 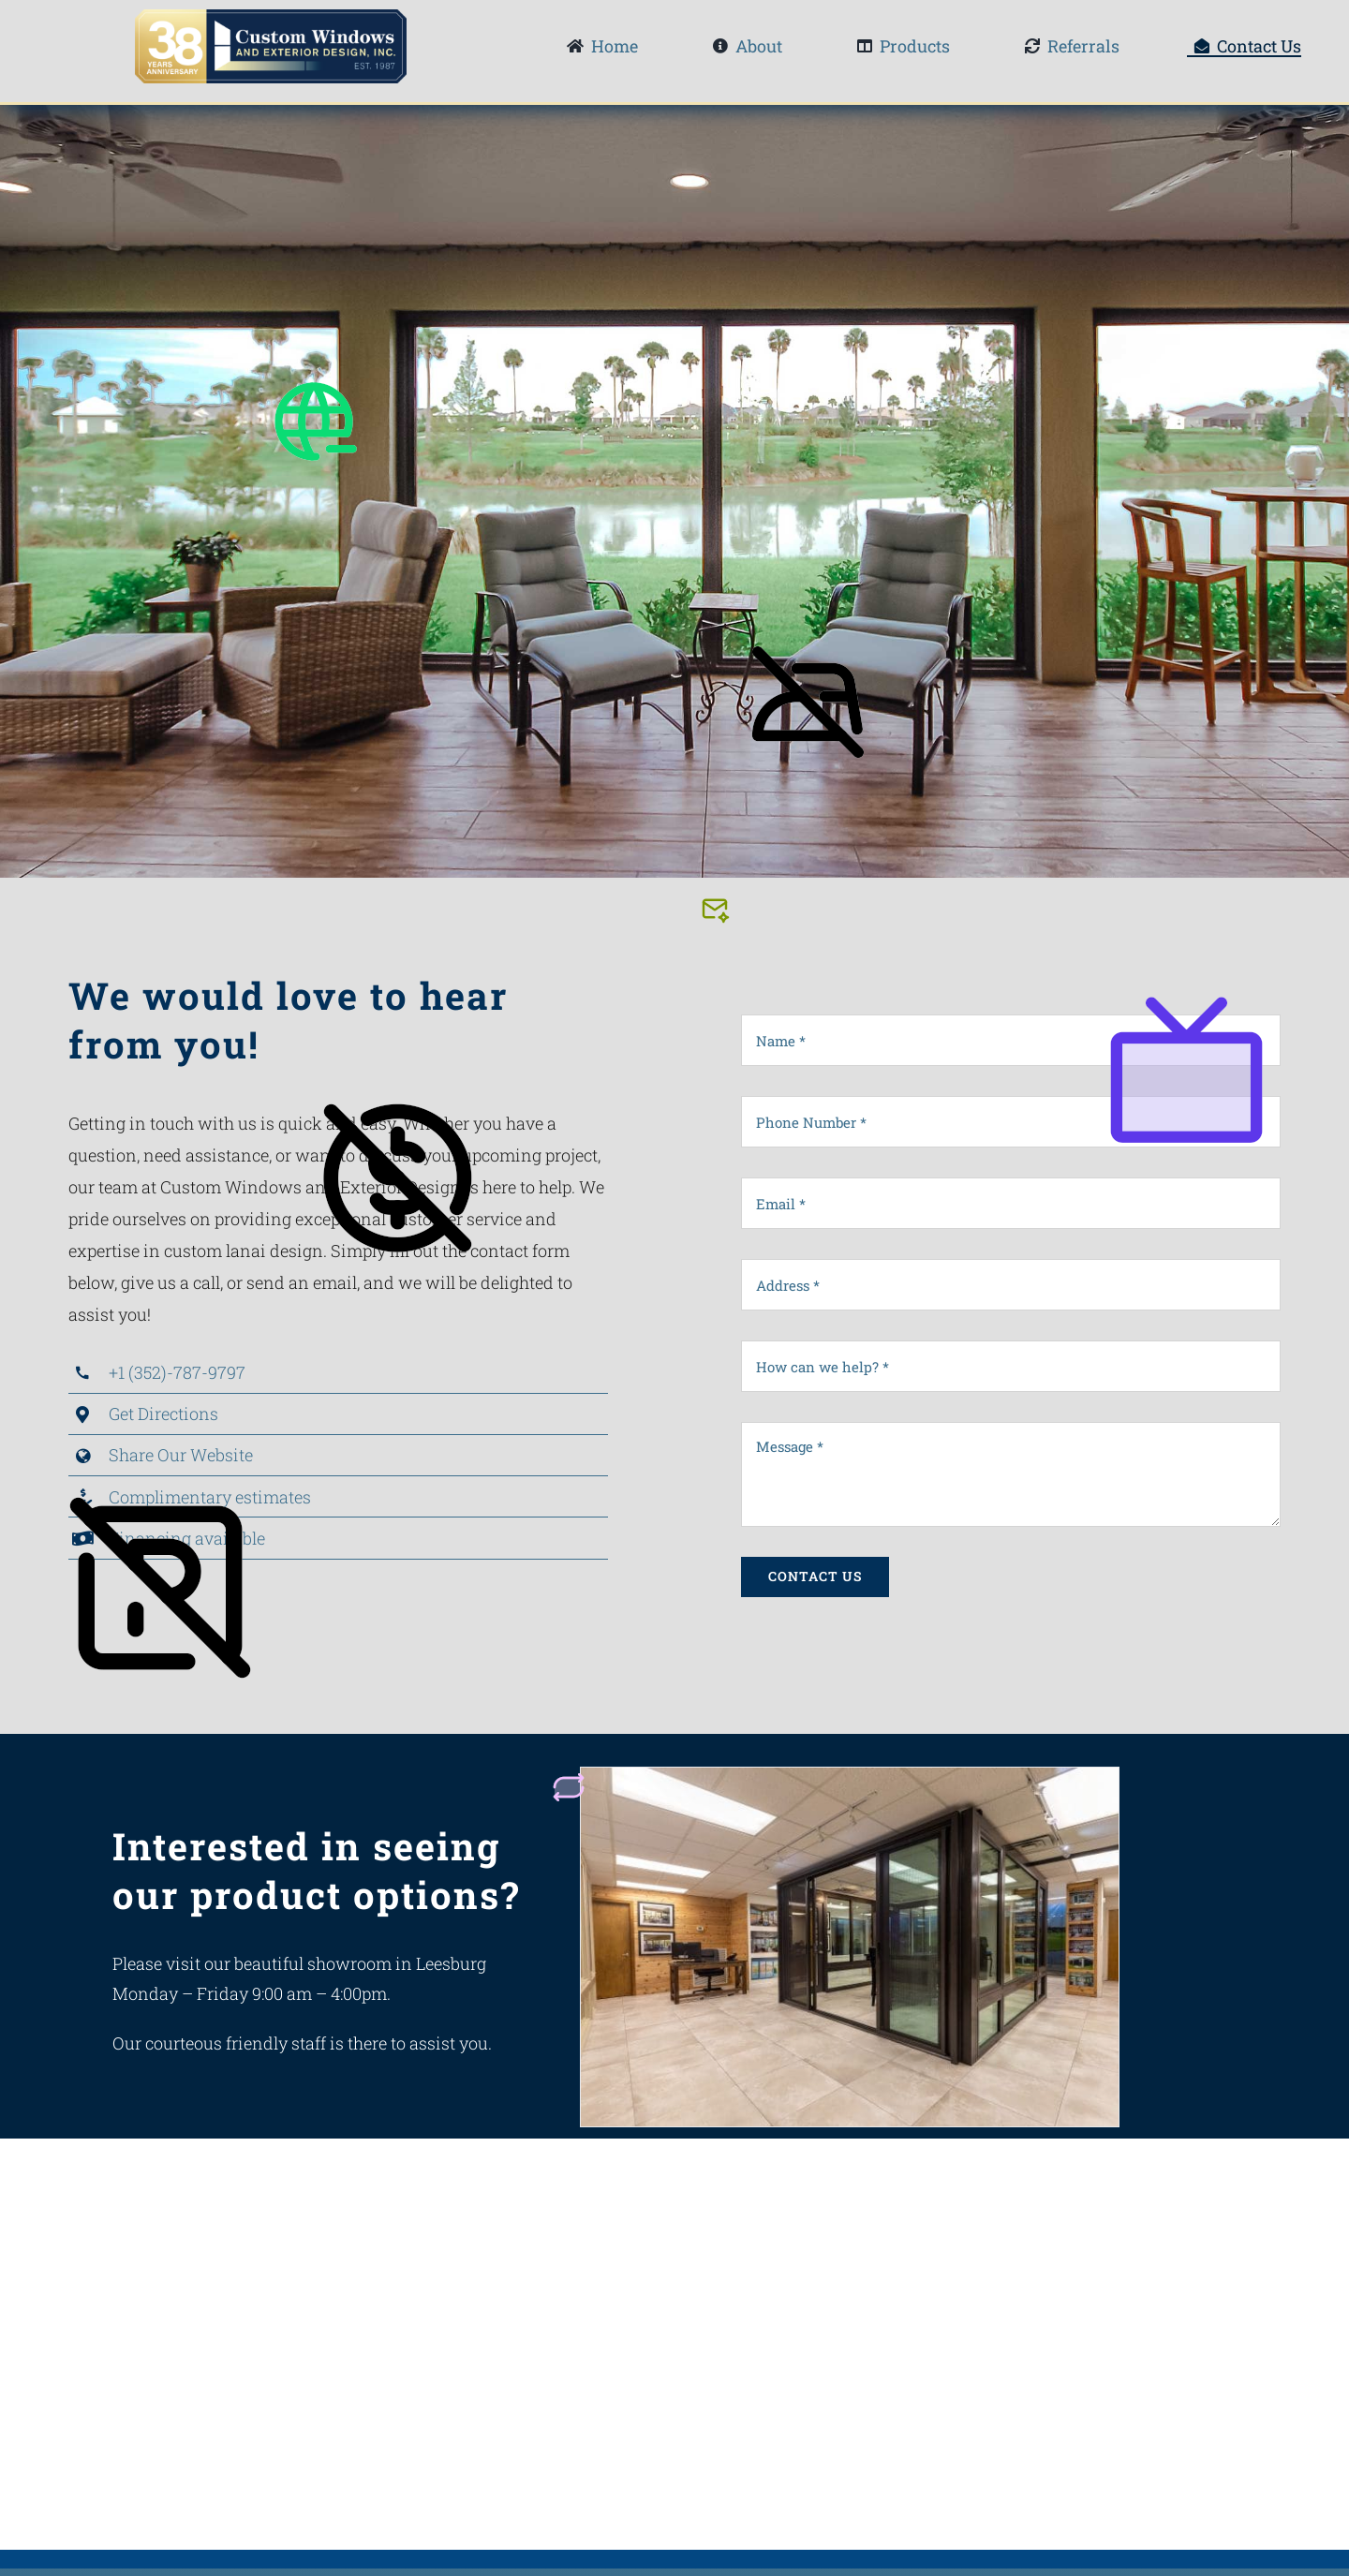 I want to click on indicates payment is unavailable or disabled, so click(x=397, y=1177).